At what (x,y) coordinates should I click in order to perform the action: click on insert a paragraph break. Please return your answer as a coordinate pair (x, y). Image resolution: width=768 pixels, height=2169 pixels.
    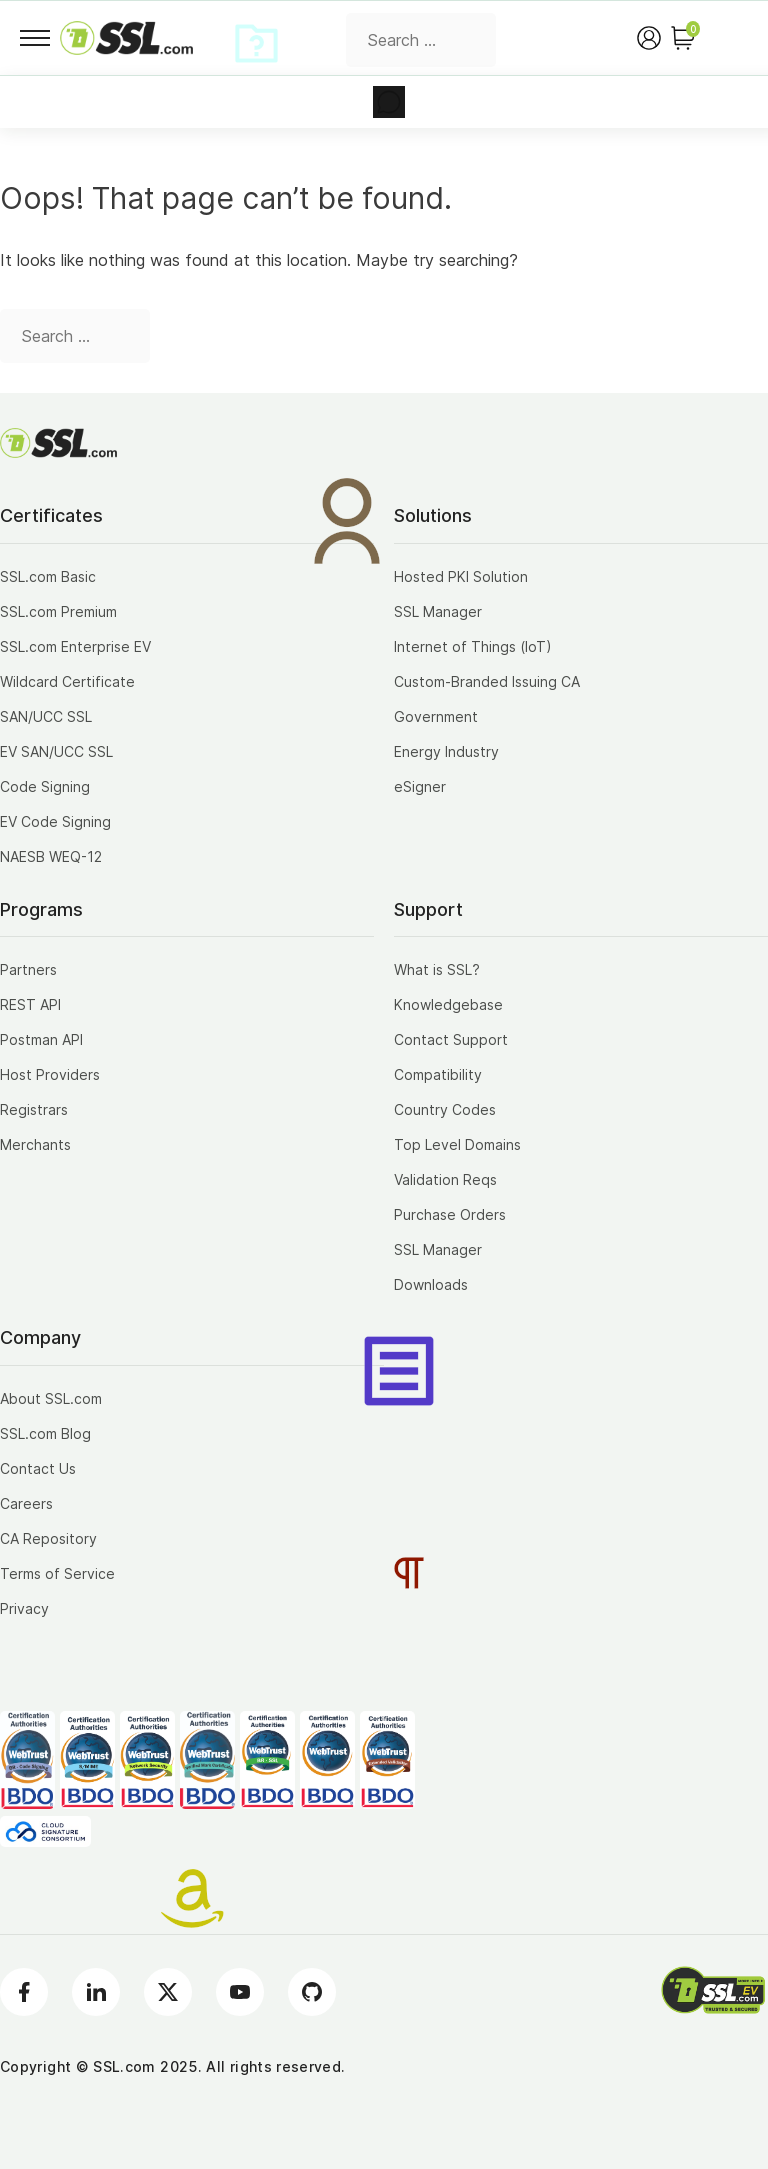
    Looking at the image, I should click on (409, 1572).